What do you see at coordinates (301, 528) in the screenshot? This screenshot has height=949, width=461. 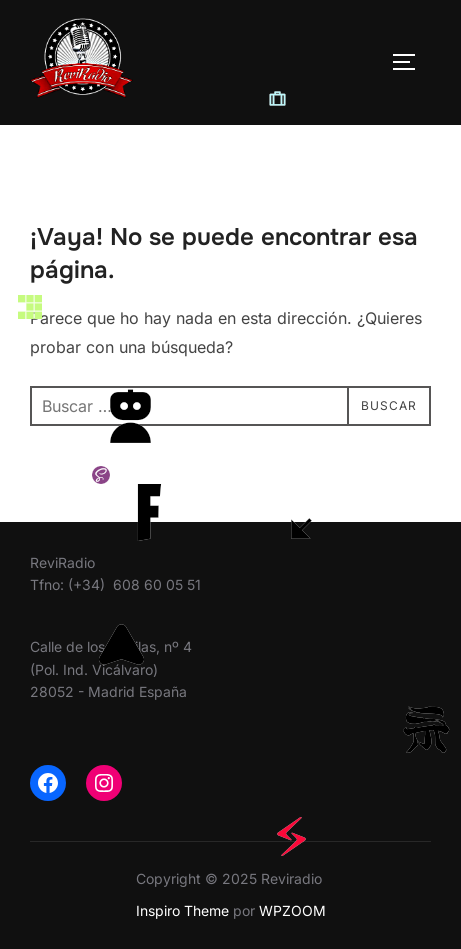 I see `navigate to previous or lower-level content` at bounding box center [301, 528].